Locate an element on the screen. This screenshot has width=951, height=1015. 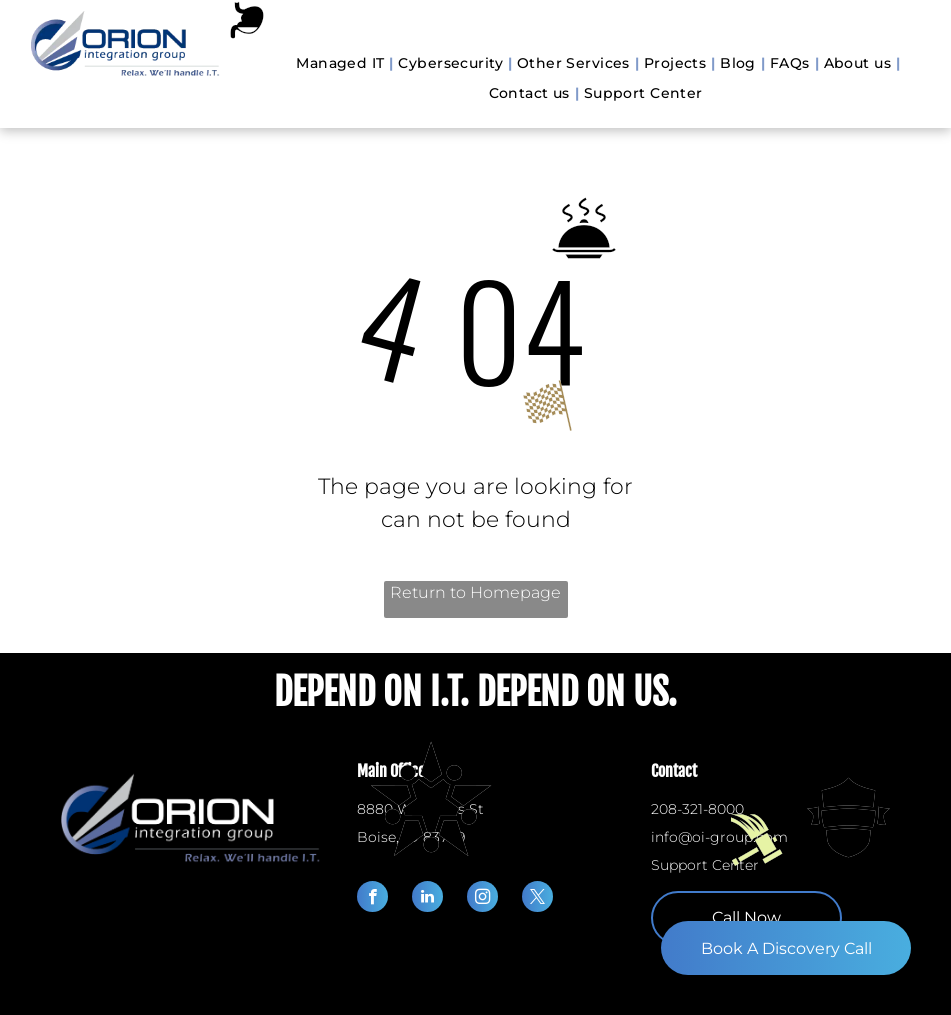
indicates a ban or moderation action is located at coordinates (757, 841).